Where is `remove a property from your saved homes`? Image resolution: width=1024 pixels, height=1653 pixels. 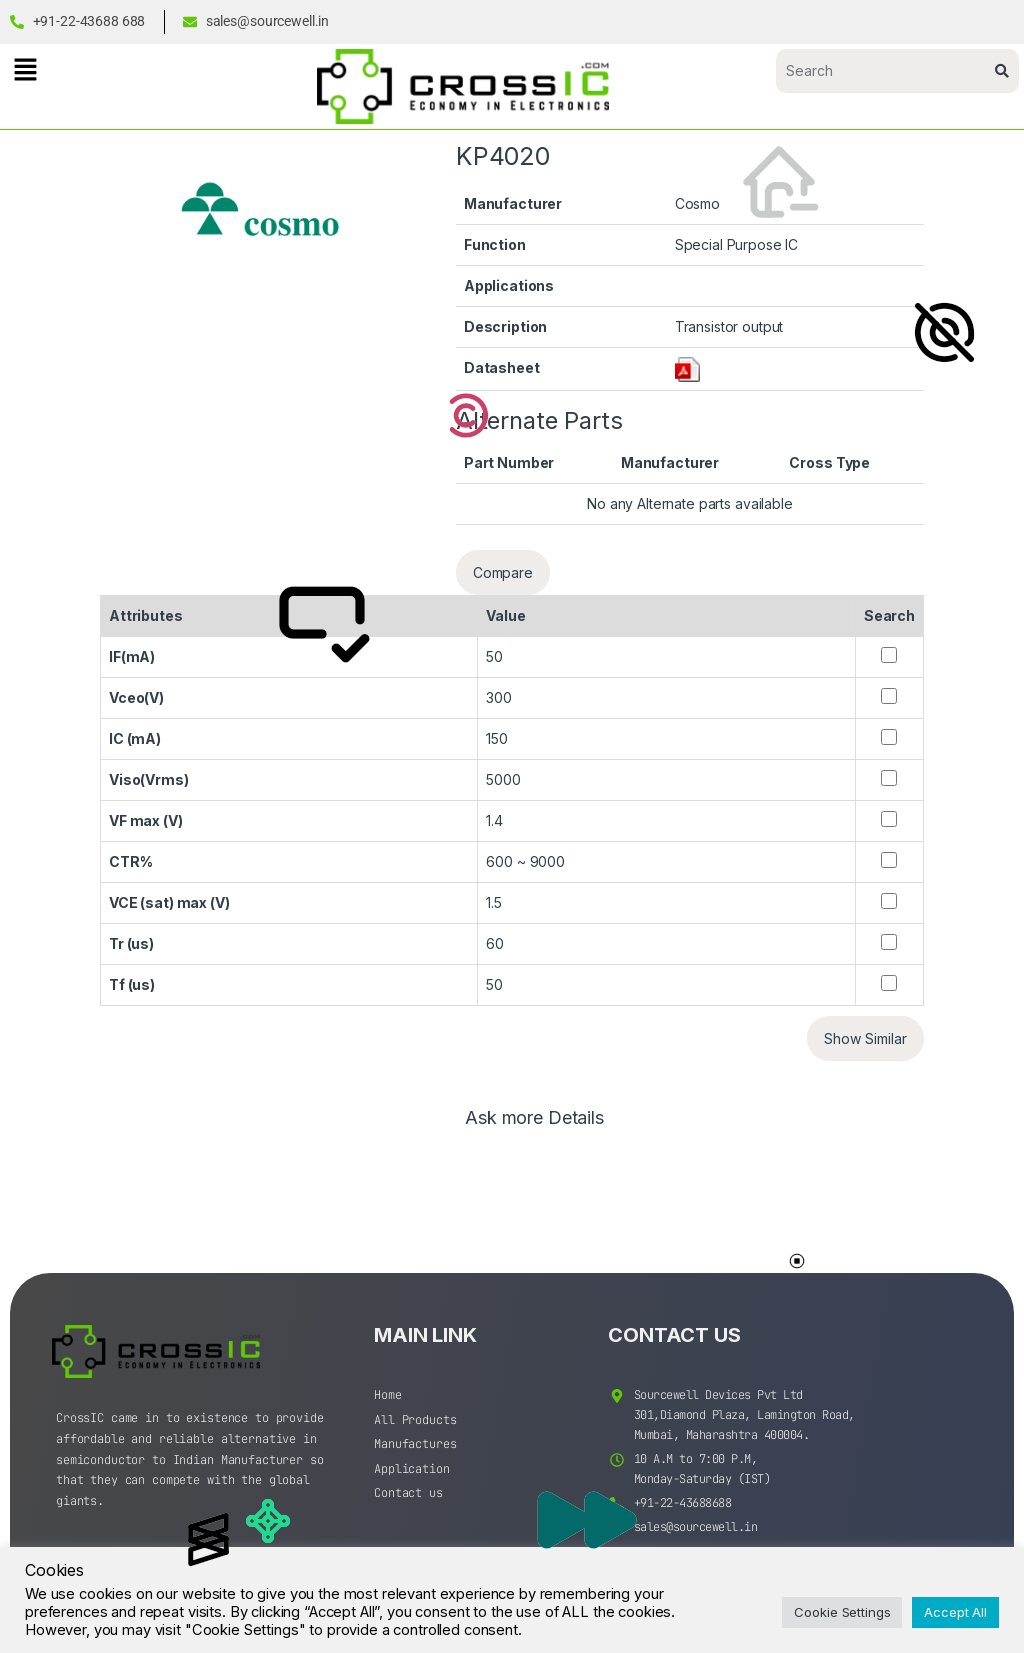 remove a property from your saved homes is located at coordinates (779, 182).